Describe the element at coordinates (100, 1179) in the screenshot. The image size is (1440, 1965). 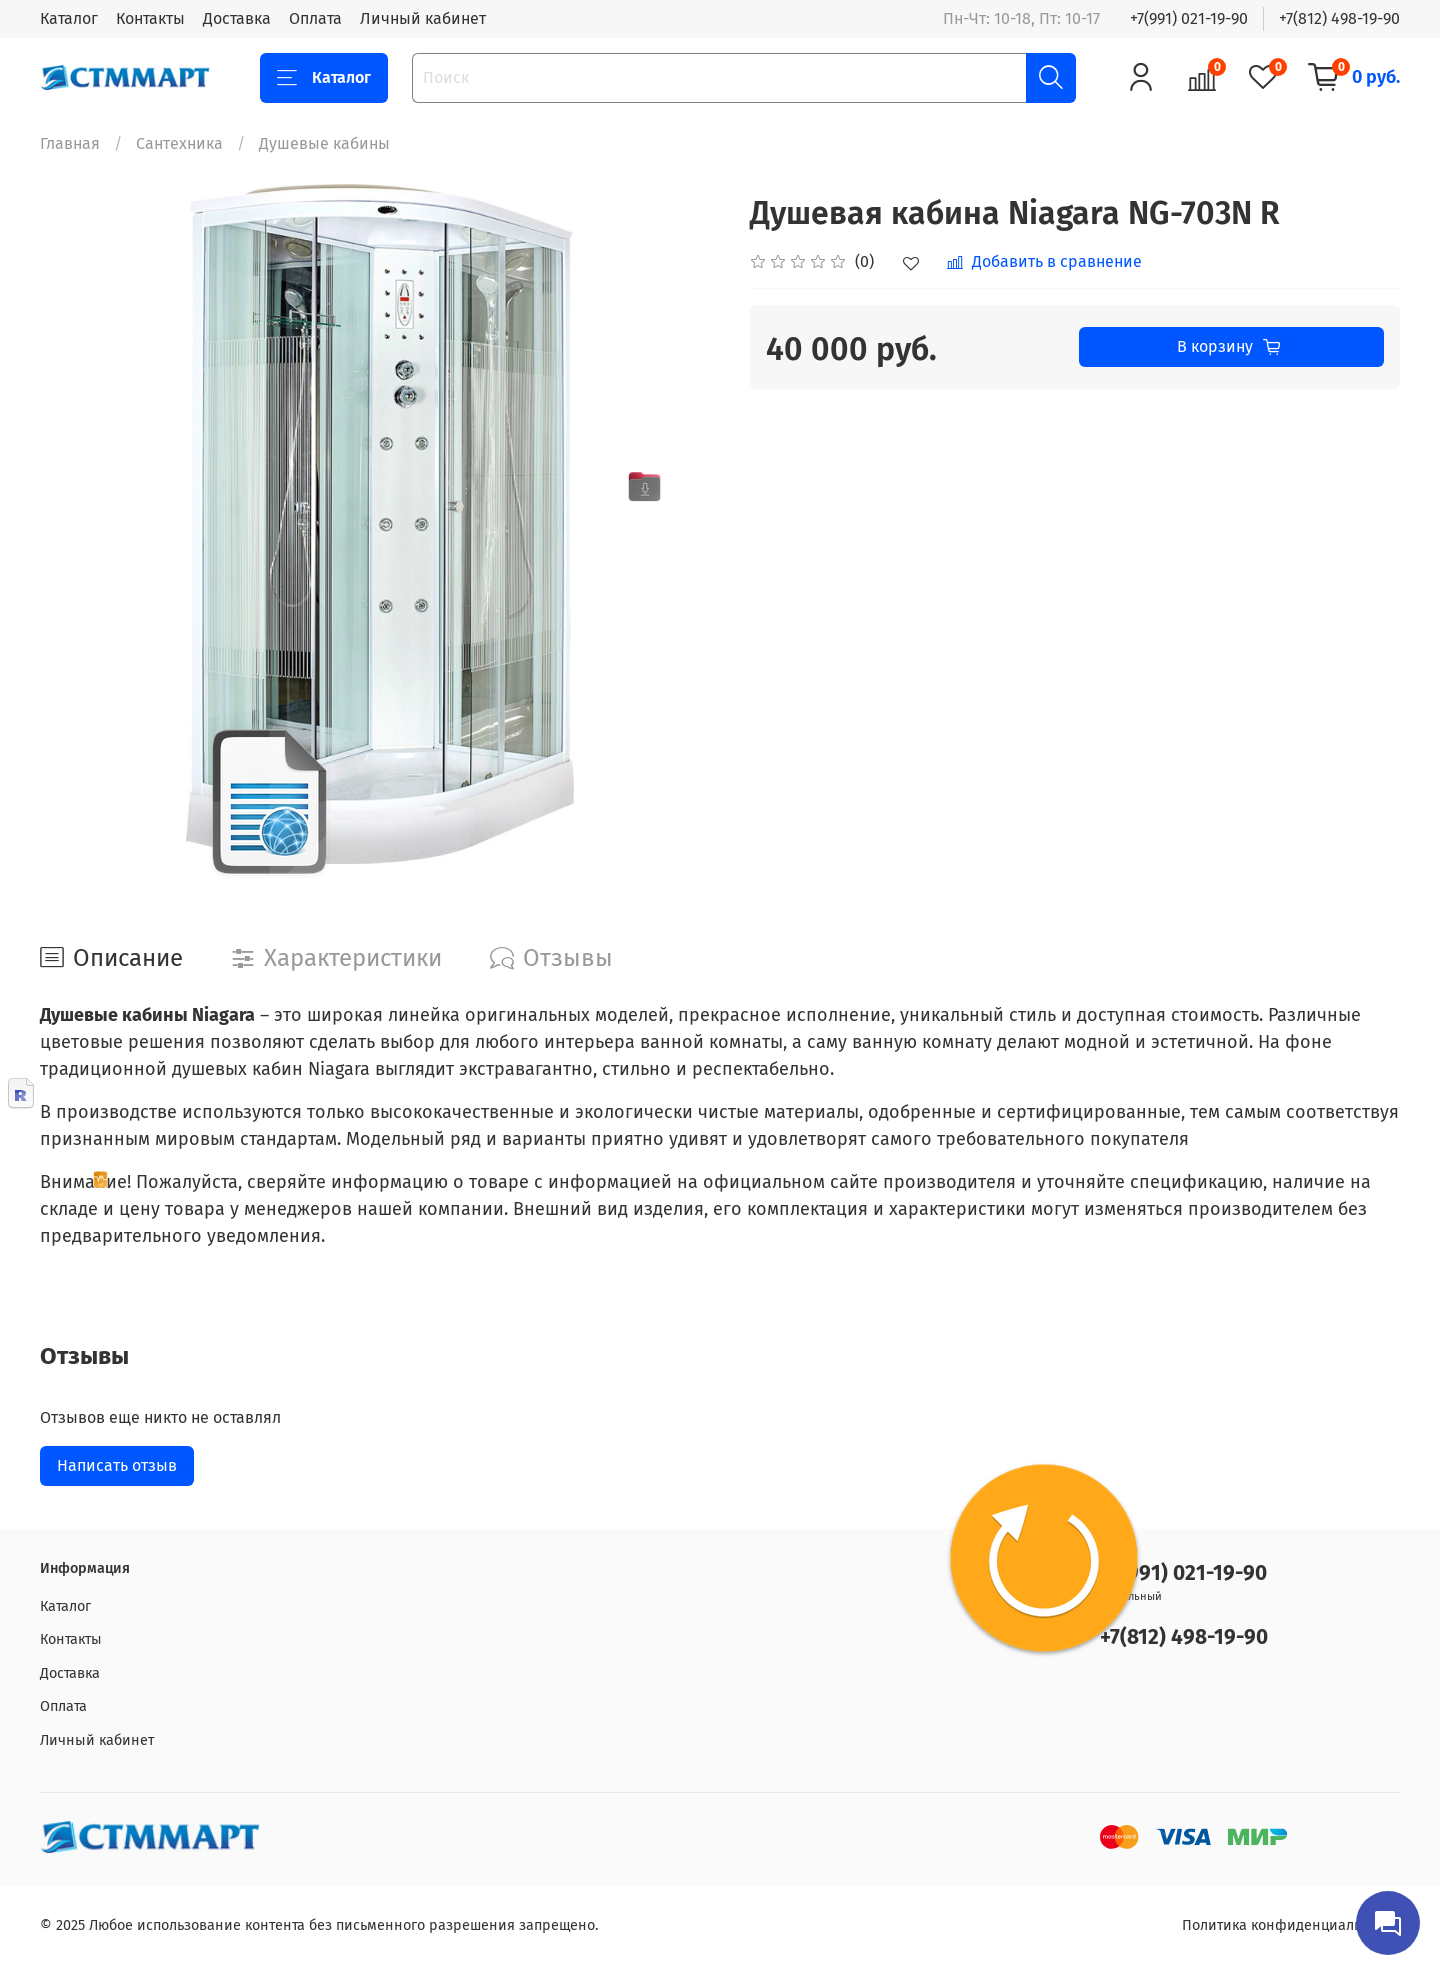
I see `open a VirtualBox appliance file` at that location.